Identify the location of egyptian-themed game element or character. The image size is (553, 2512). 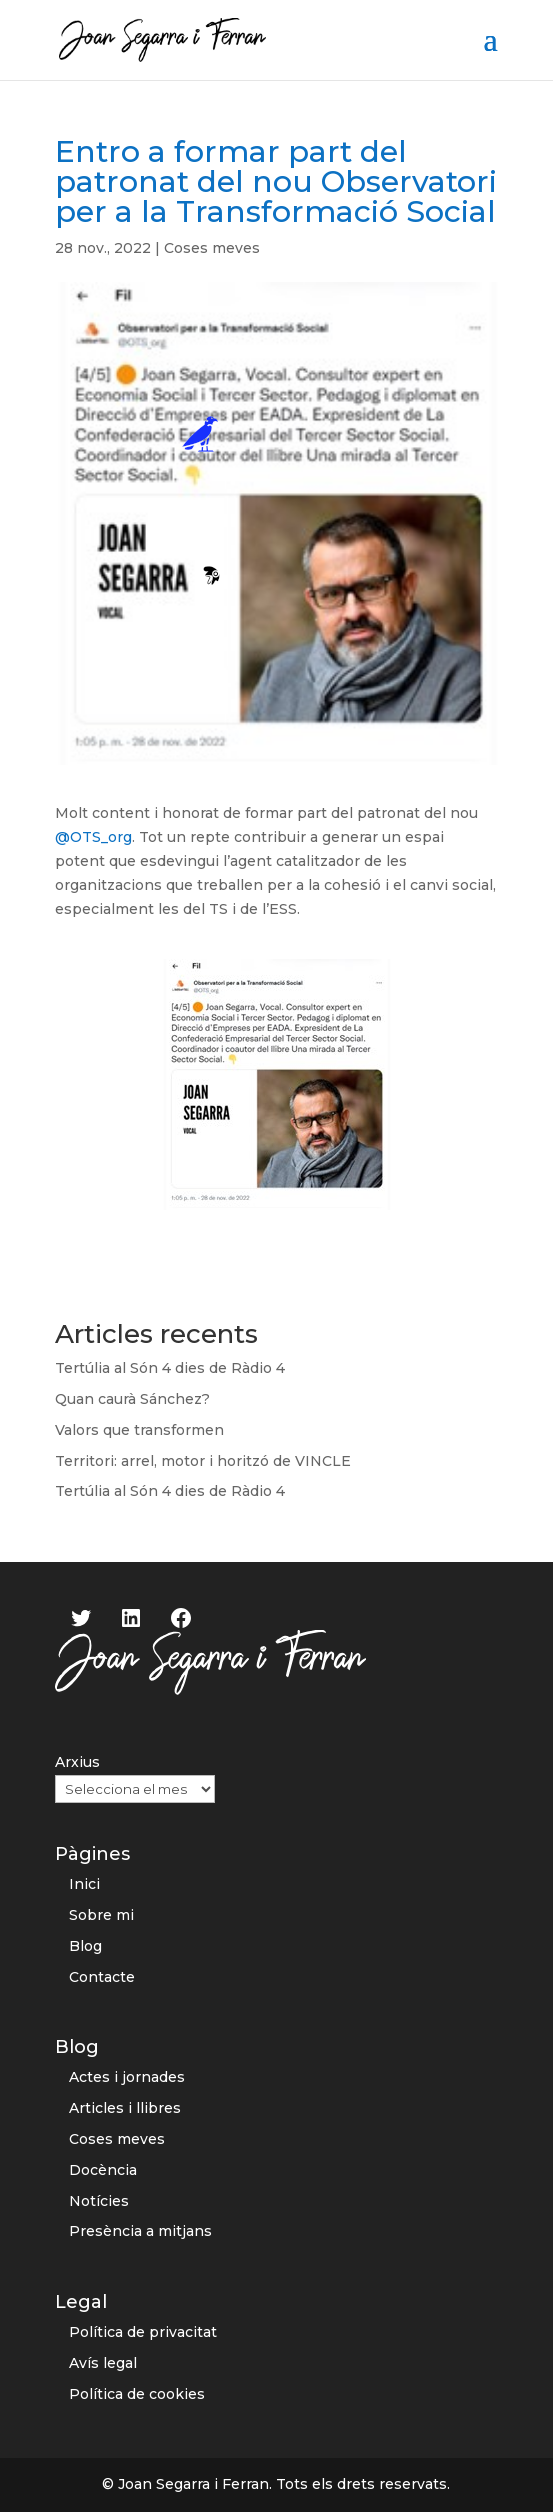
(200, 434).